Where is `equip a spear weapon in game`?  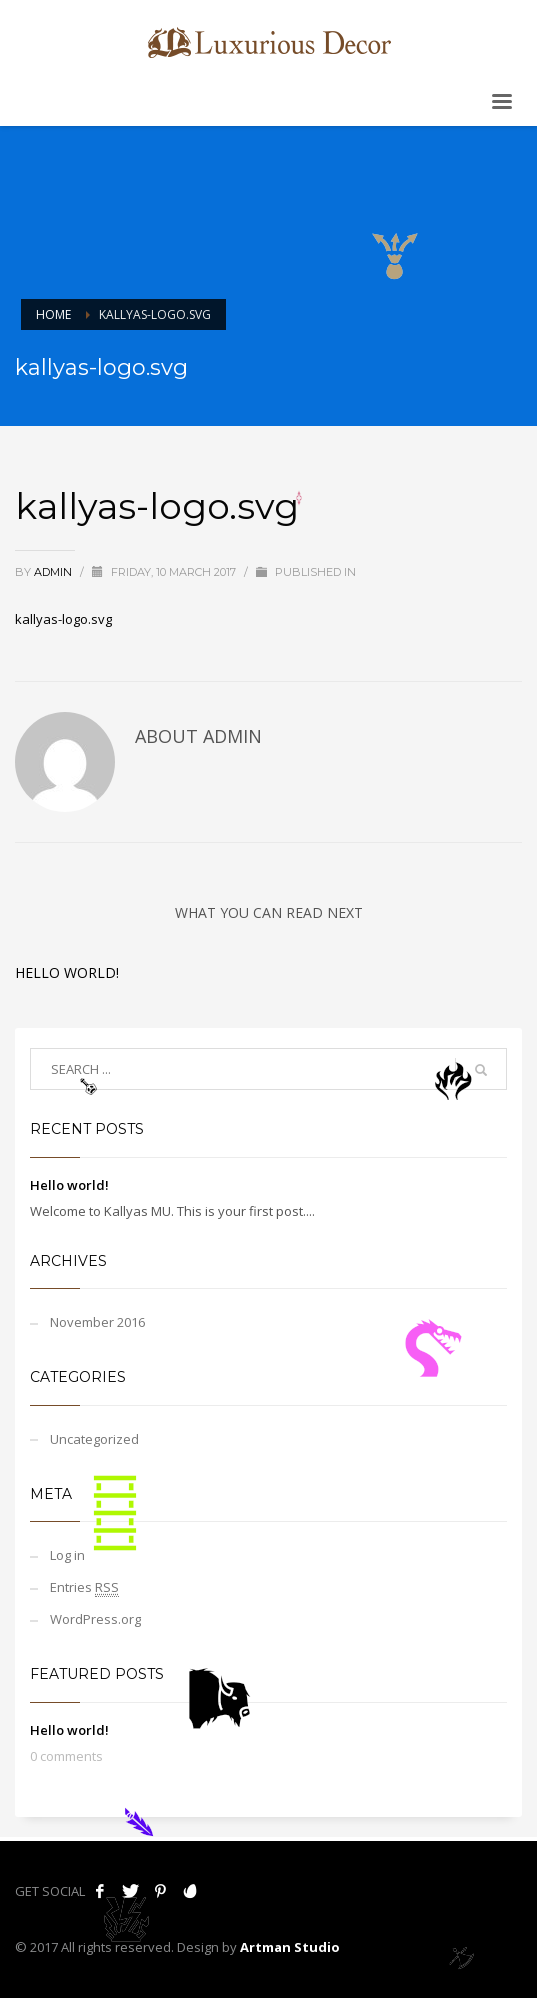
equip a spear weapon in game is located at coordinates (139, 1822).